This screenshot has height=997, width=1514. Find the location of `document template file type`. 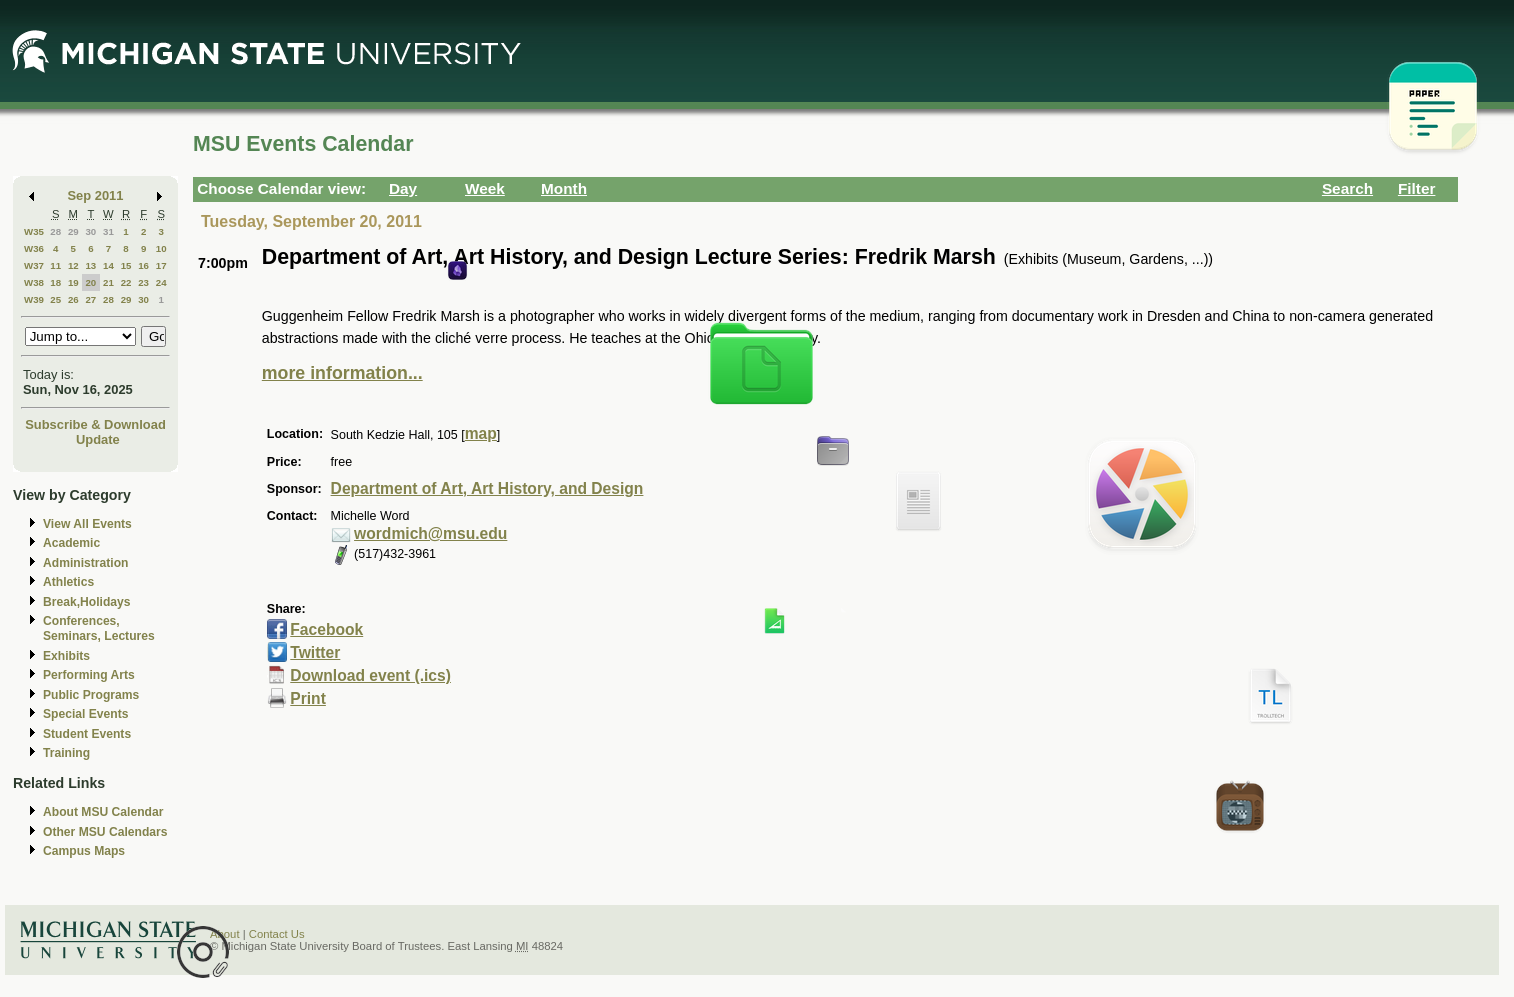

document template file type is located at coordinates (918, 501).